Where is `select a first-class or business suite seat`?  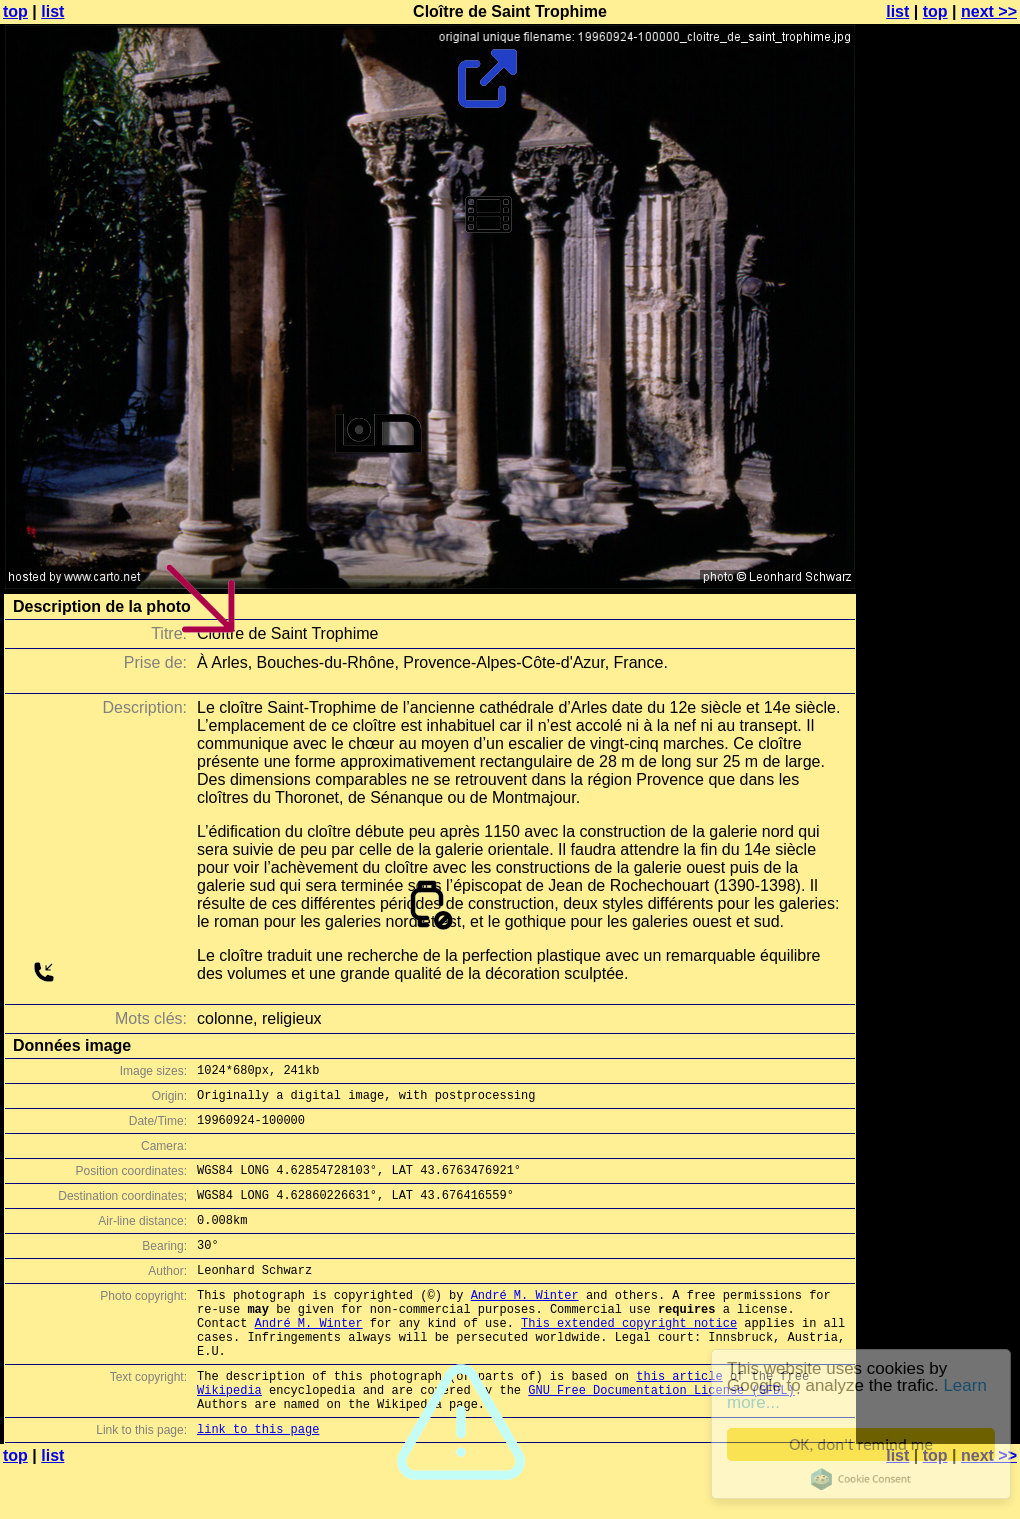
select a first-class or business suite seat is located at coordinates (378, 433).